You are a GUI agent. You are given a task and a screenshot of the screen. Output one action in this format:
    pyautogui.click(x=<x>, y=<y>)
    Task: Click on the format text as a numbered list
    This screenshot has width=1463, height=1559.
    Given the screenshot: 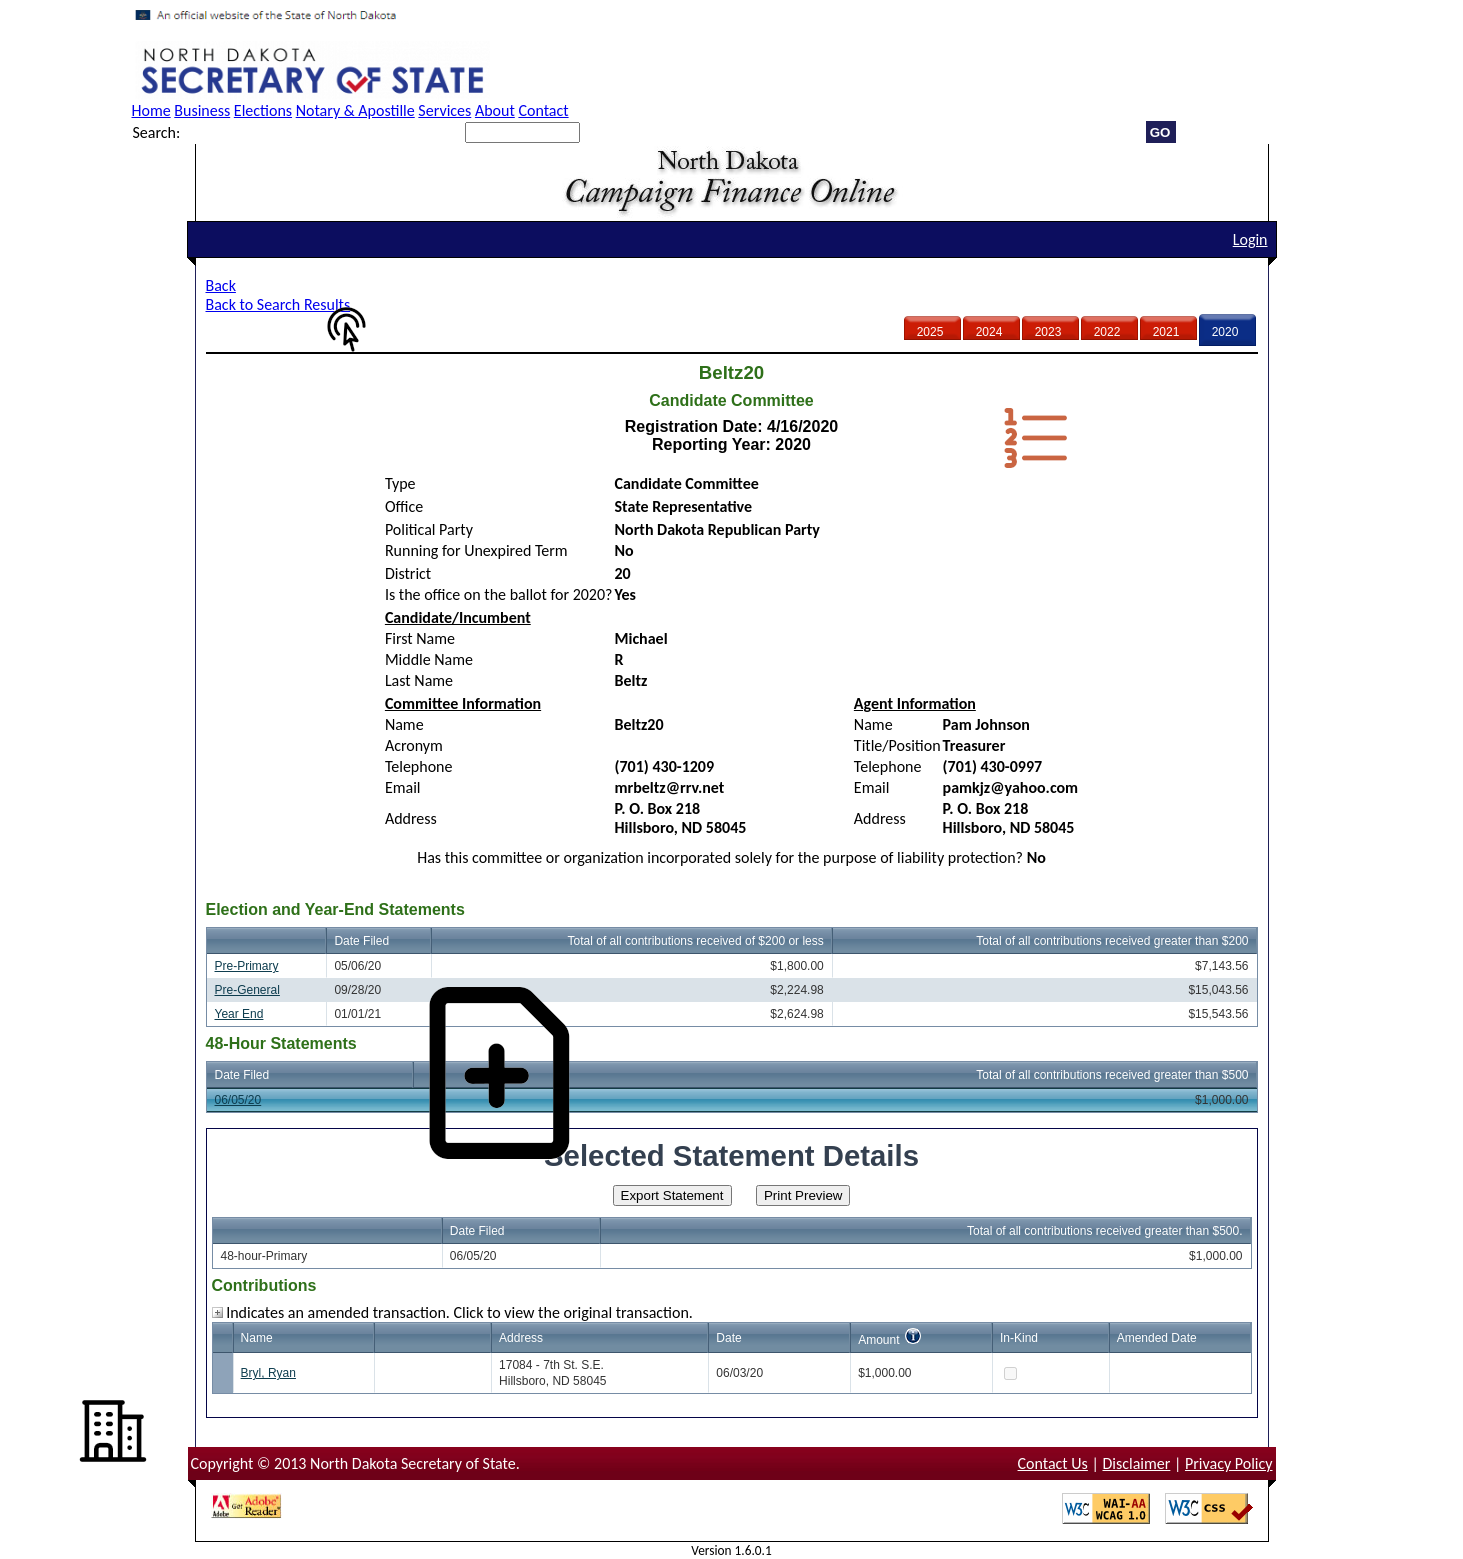 What is the action you would take?
    pyautogui.click(x=1037, y=438)
    